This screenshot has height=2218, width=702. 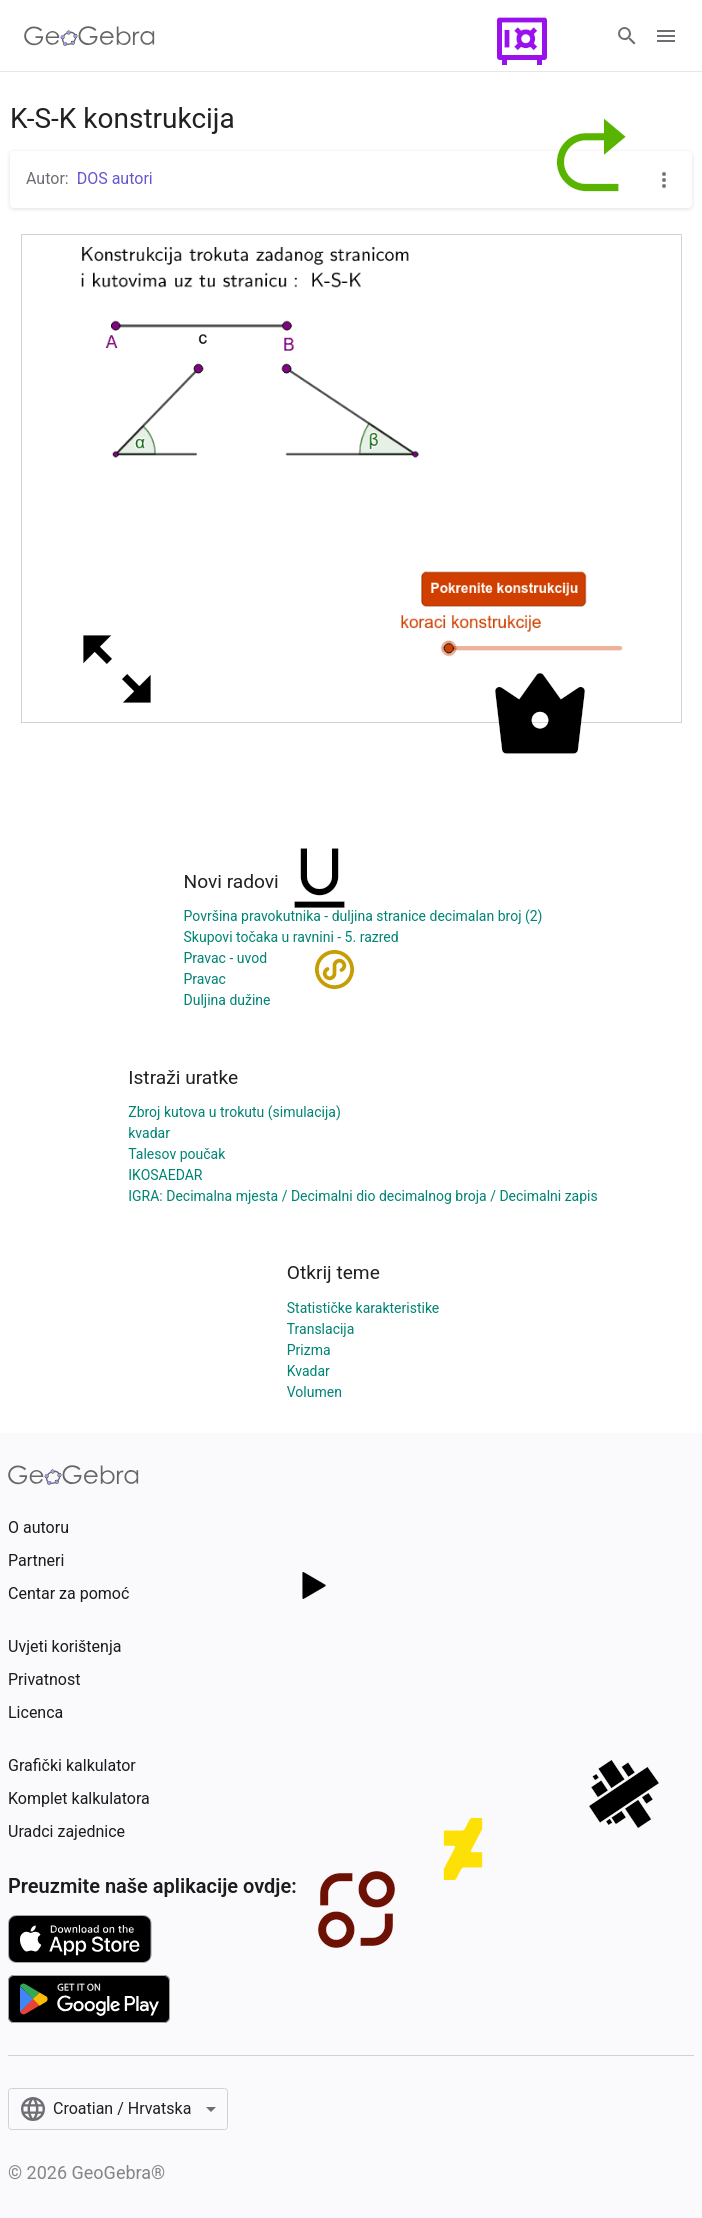 What do you see at coordinates (319, 876) in the screenshot?
I see `apply underline formatting to selected text` at bounding box center [319, 876].